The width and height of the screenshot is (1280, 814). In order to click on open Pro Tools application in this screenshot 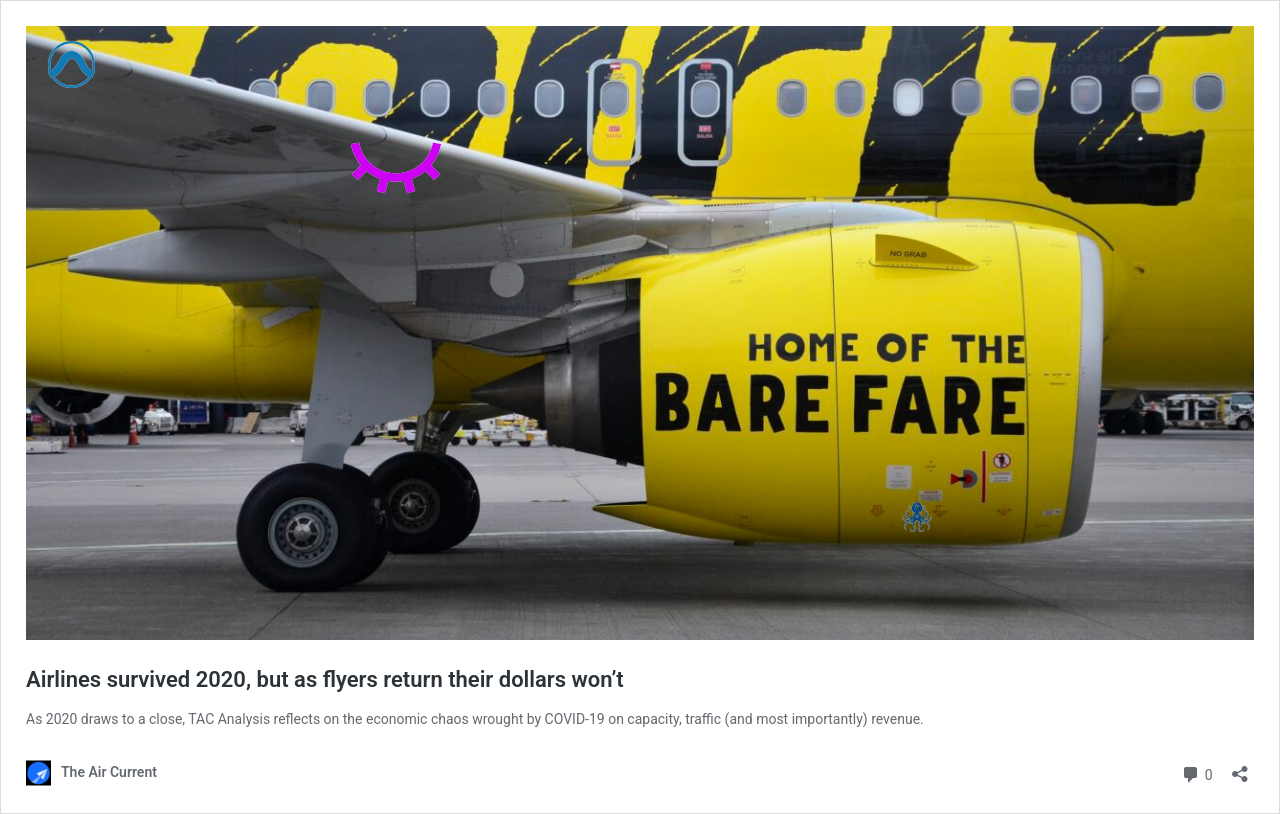, I will do `click(71, 64)`.